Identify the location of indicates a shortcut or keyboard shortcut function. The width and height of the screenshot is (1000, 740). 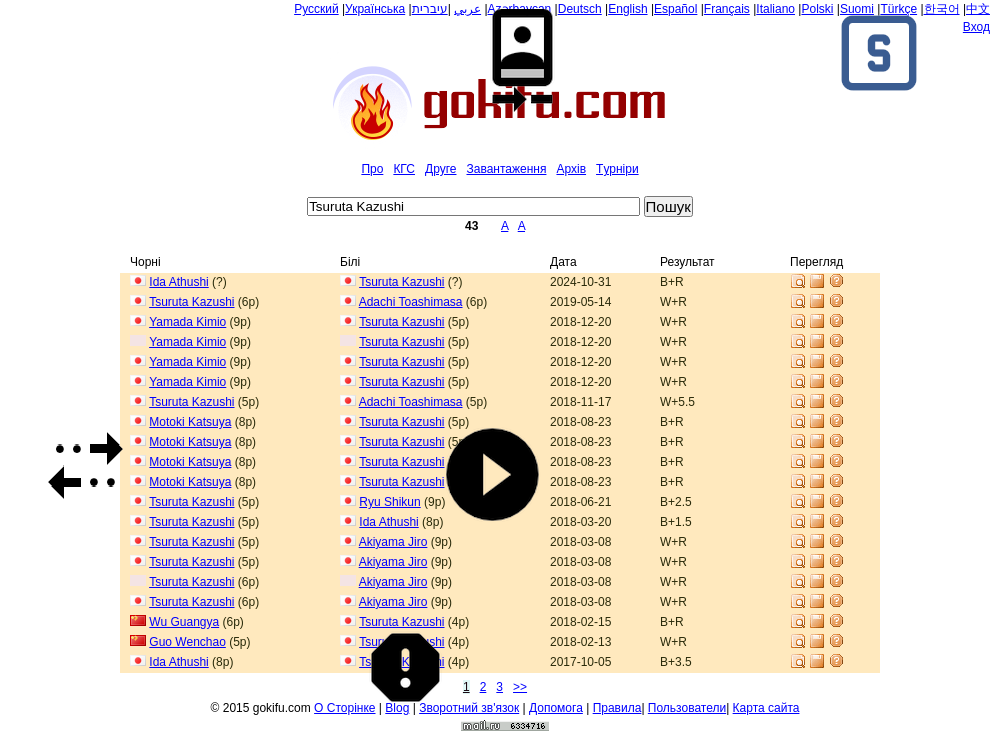
(879, 53).